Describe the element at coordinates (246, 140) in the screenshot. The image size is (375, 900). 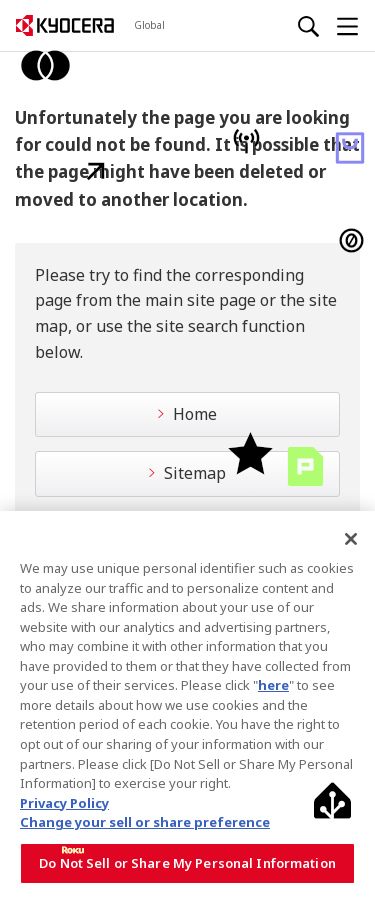
I see `start a live broadcast or stream` at that location.